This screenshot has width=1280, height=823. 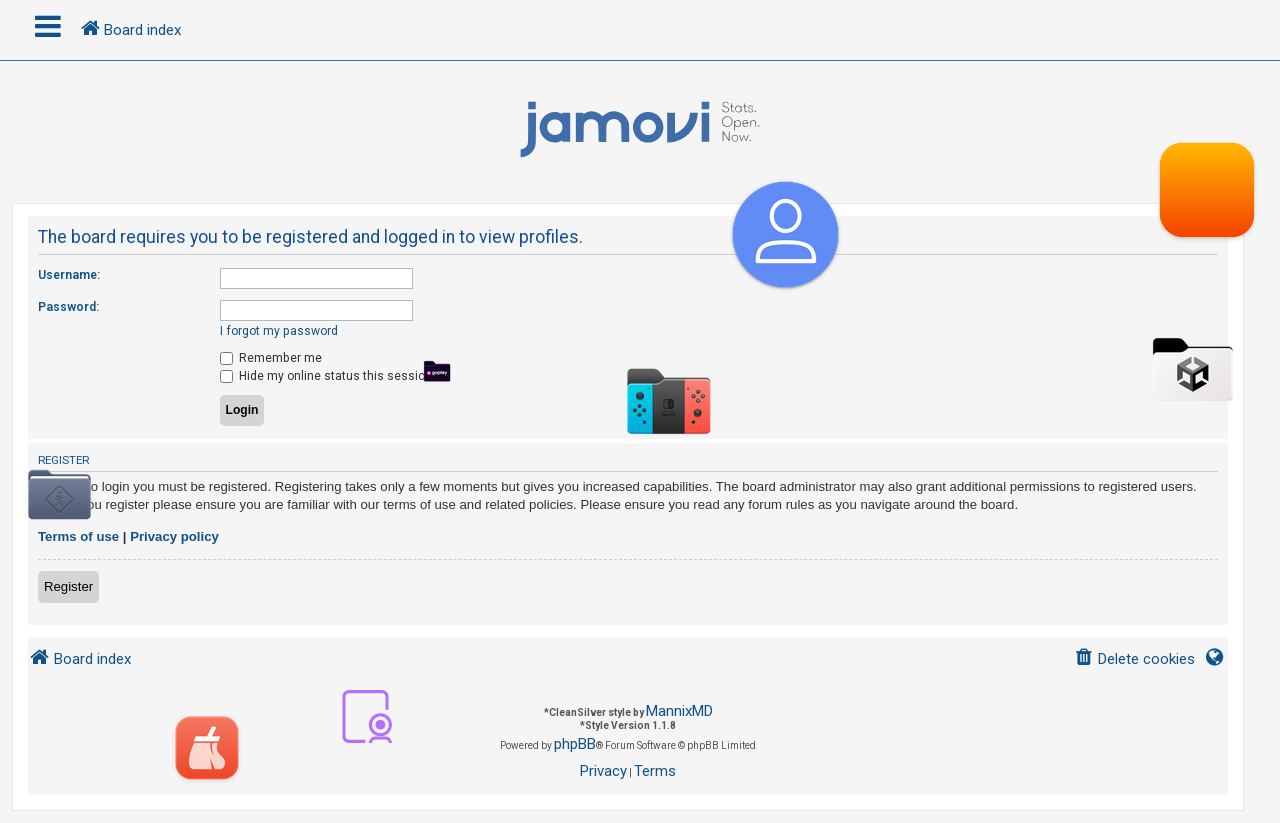 What do you see at coordinates (1207, 190) in the screenshot?
I see `blank orange app template for macos icon design` at bounding box center [1207, 190].